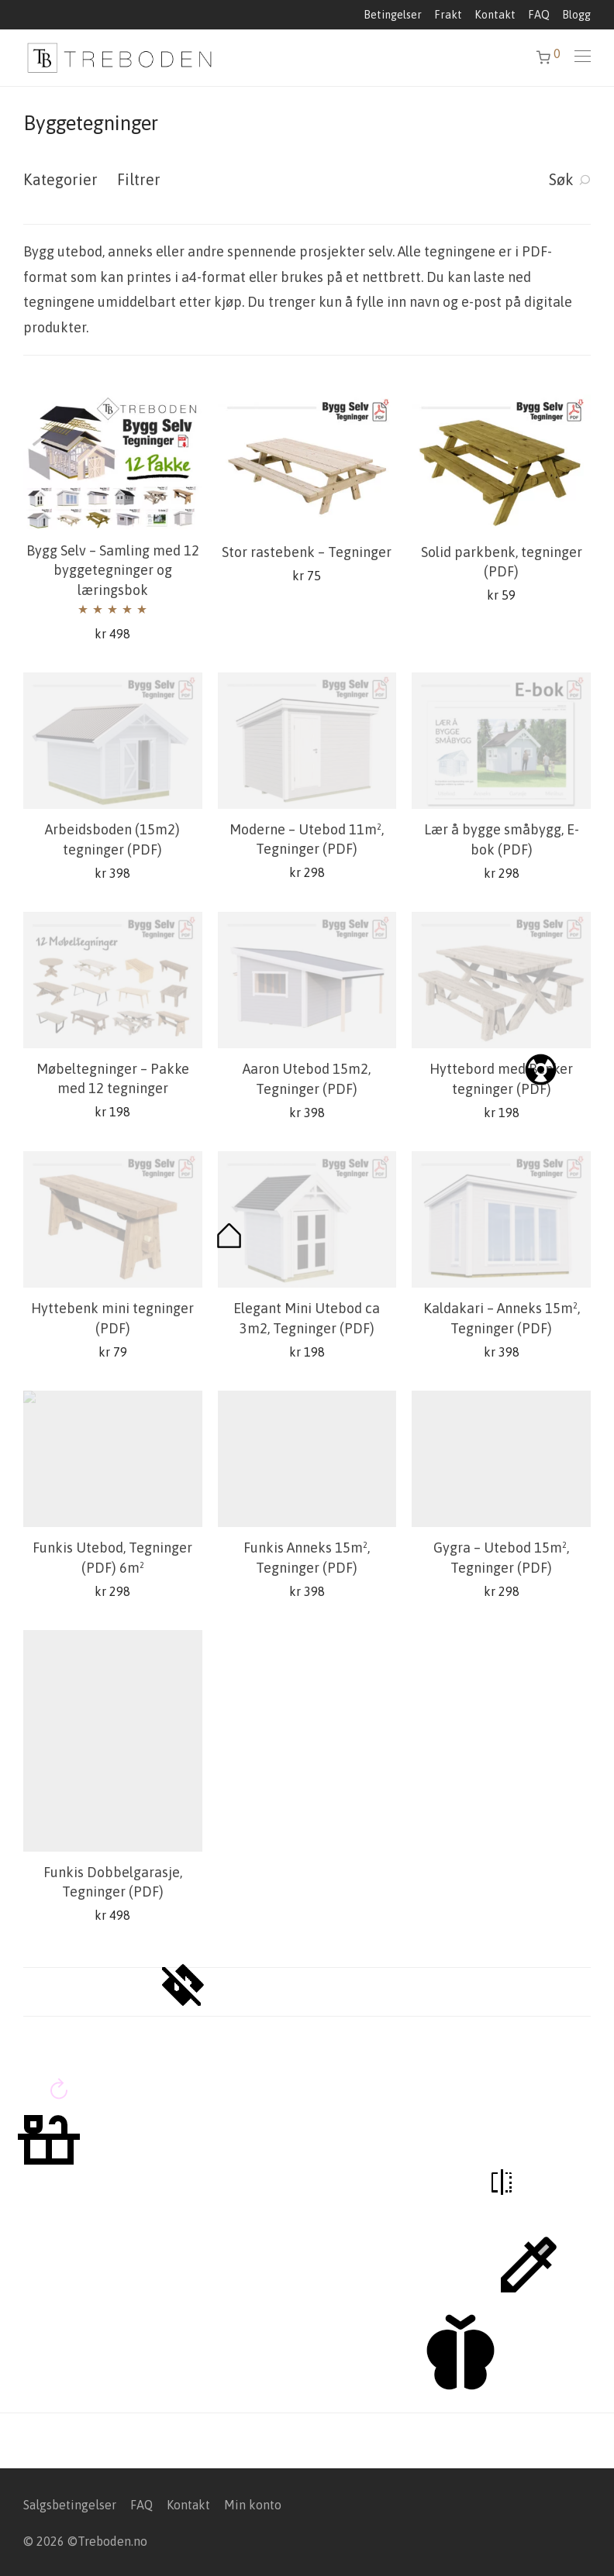 The image size is (614, 2576). I want to click on access nature or wildlife category, so click(461, 2352).